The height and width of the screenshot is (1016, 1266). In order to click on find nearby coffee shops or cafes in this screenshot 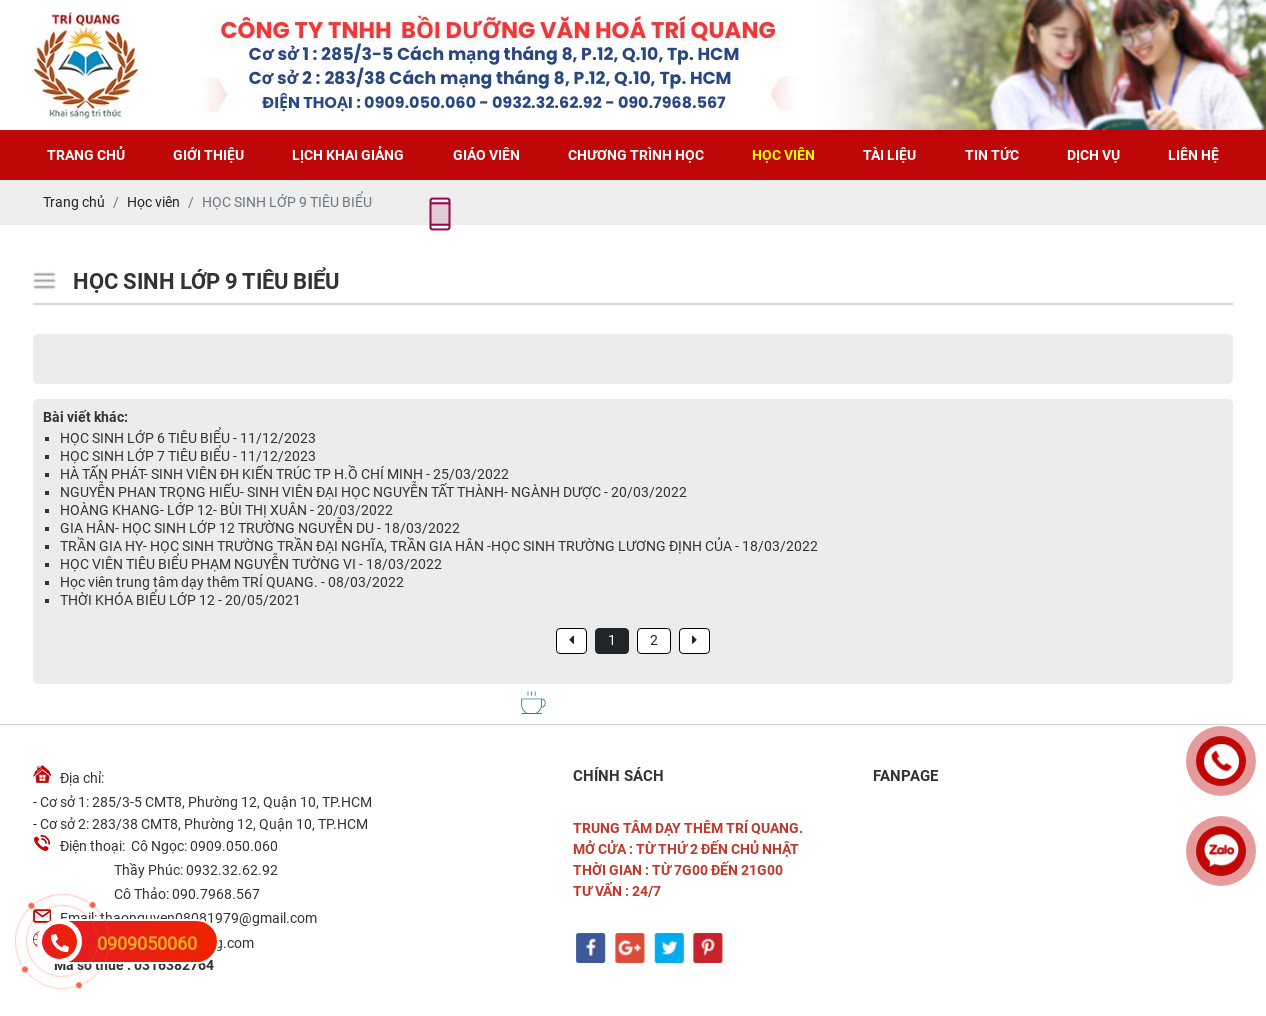, I will do `click(532, 703)`.